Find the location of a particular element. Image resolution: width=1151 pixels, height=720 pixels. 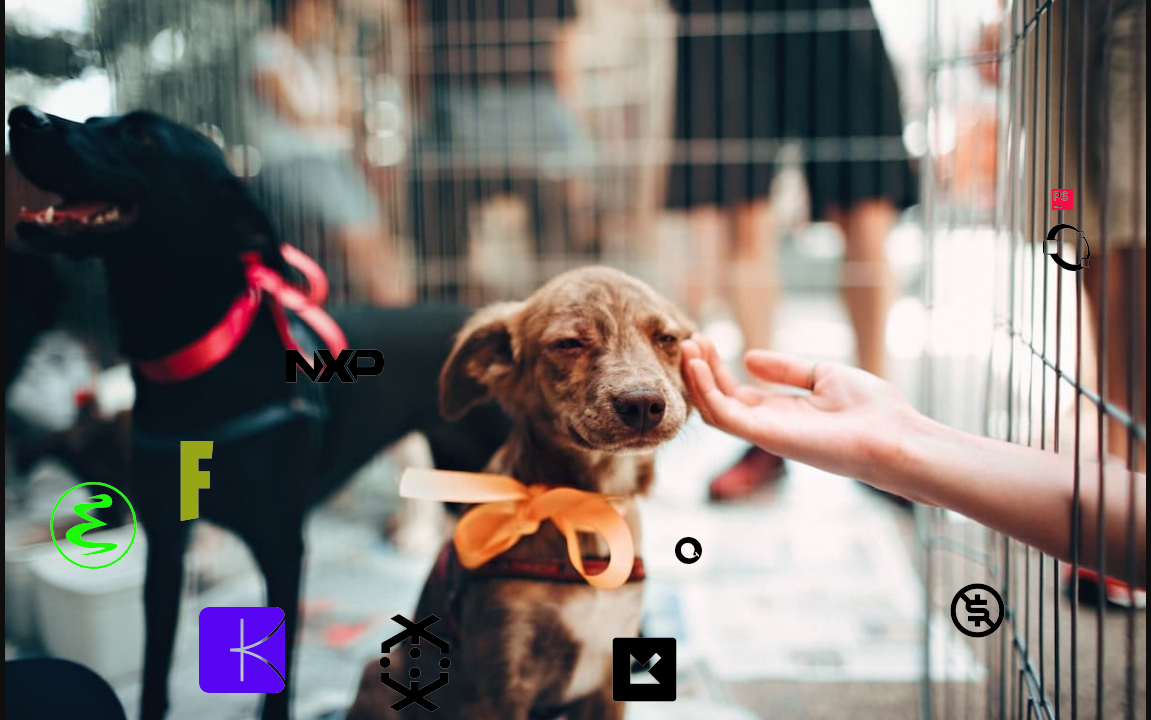

launch fortnite game is located at coordinates (197, 481).